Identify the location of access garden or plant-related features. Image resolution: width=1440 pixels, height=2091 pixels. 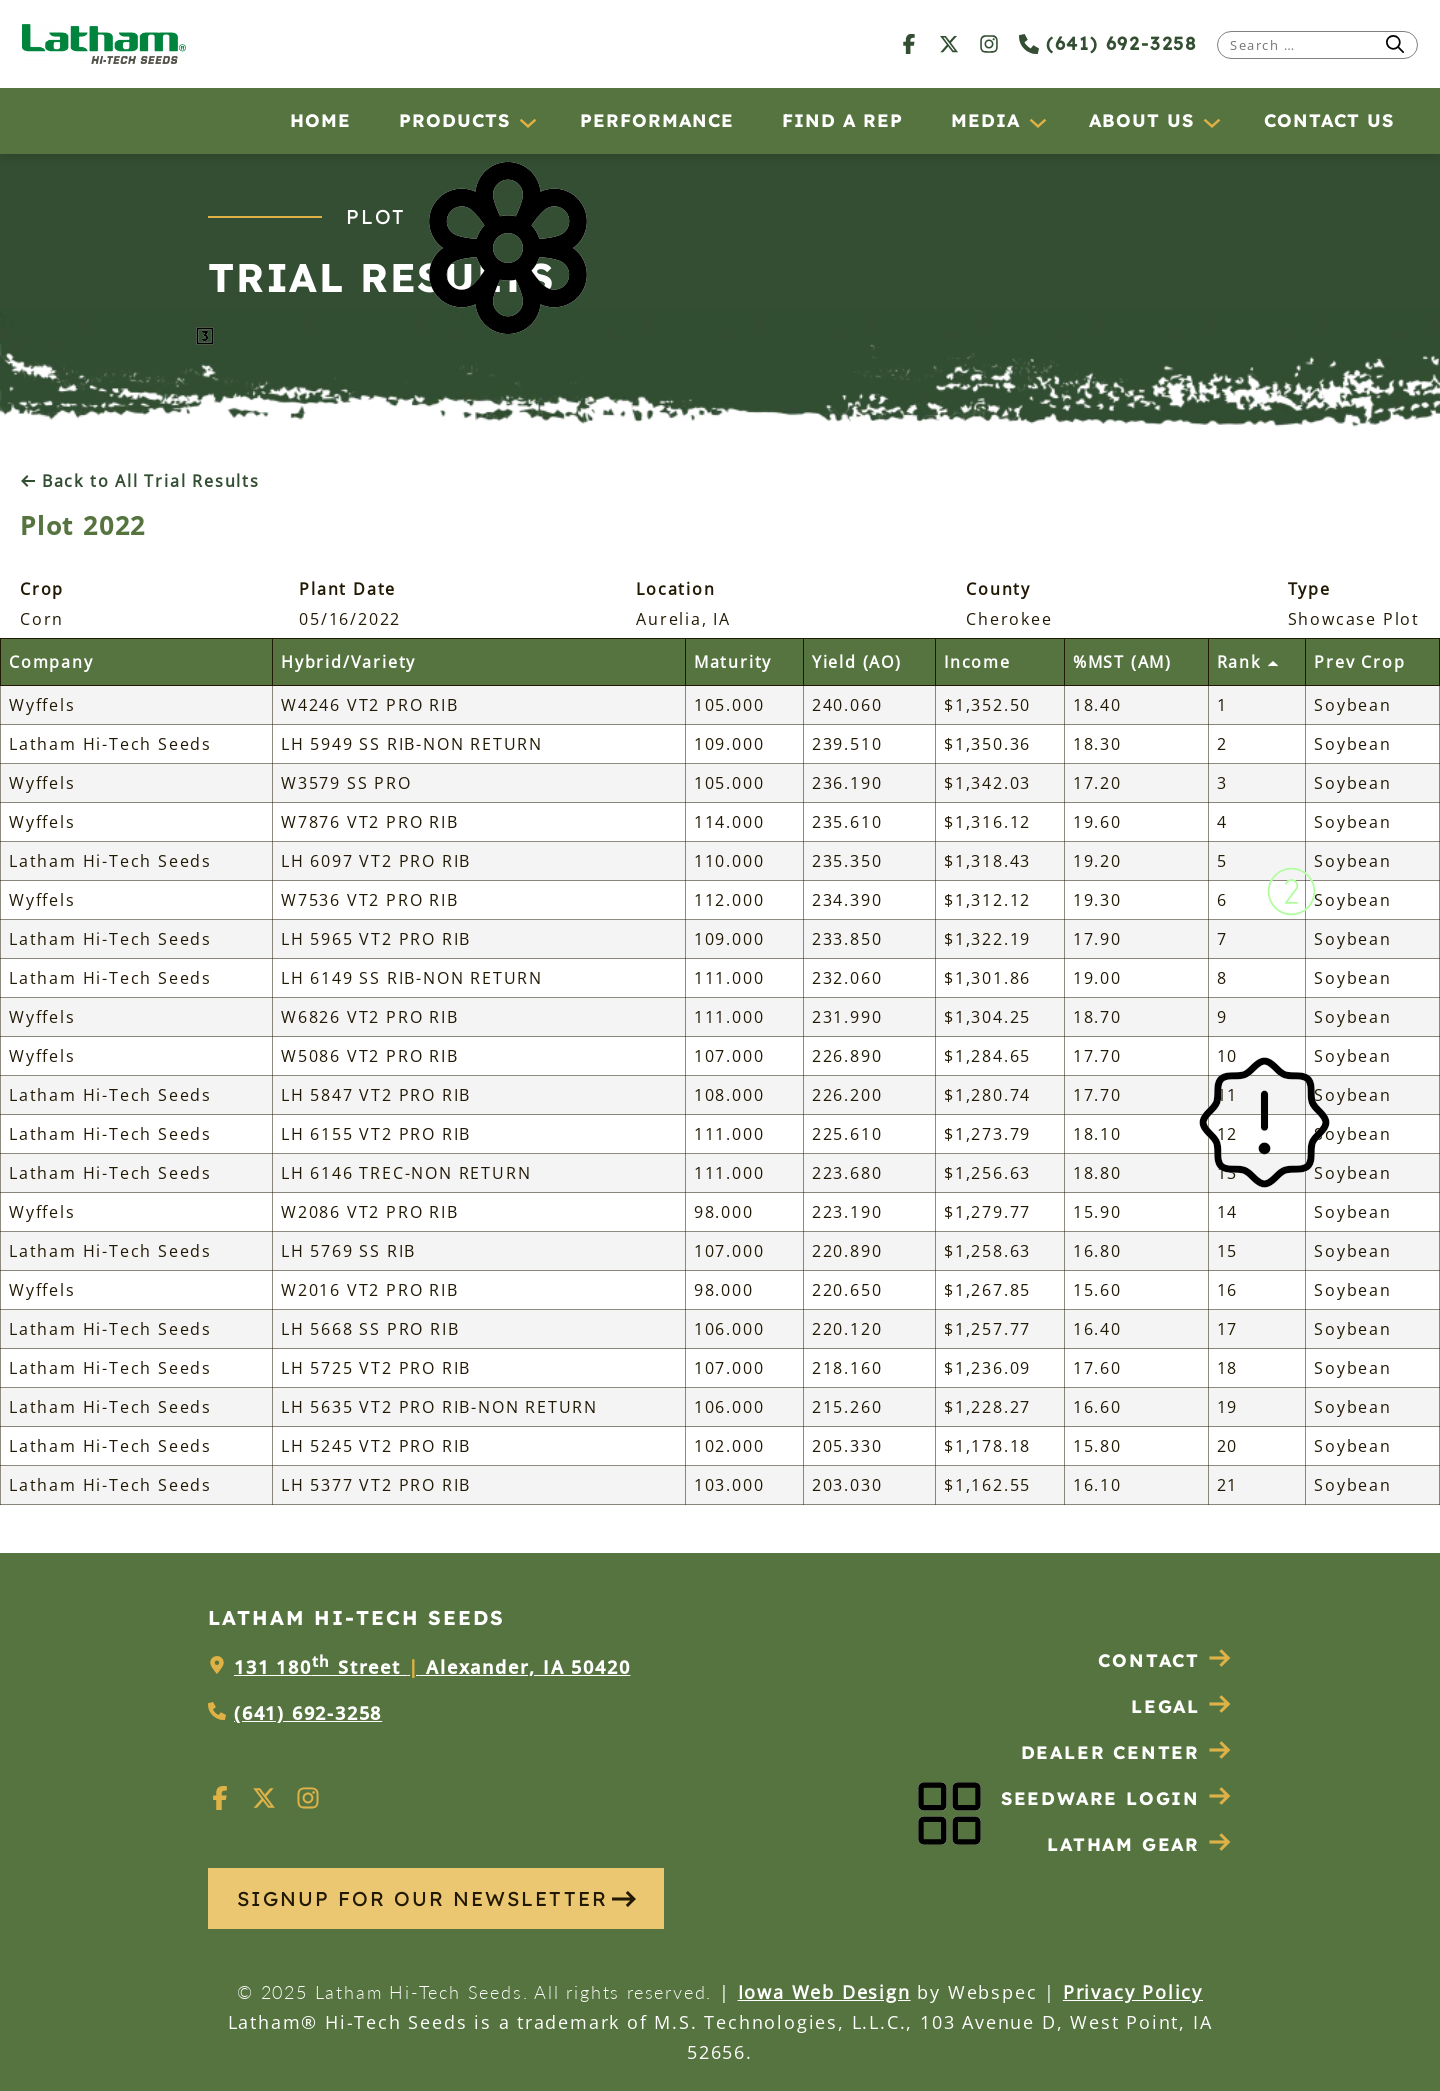
(508, 248).